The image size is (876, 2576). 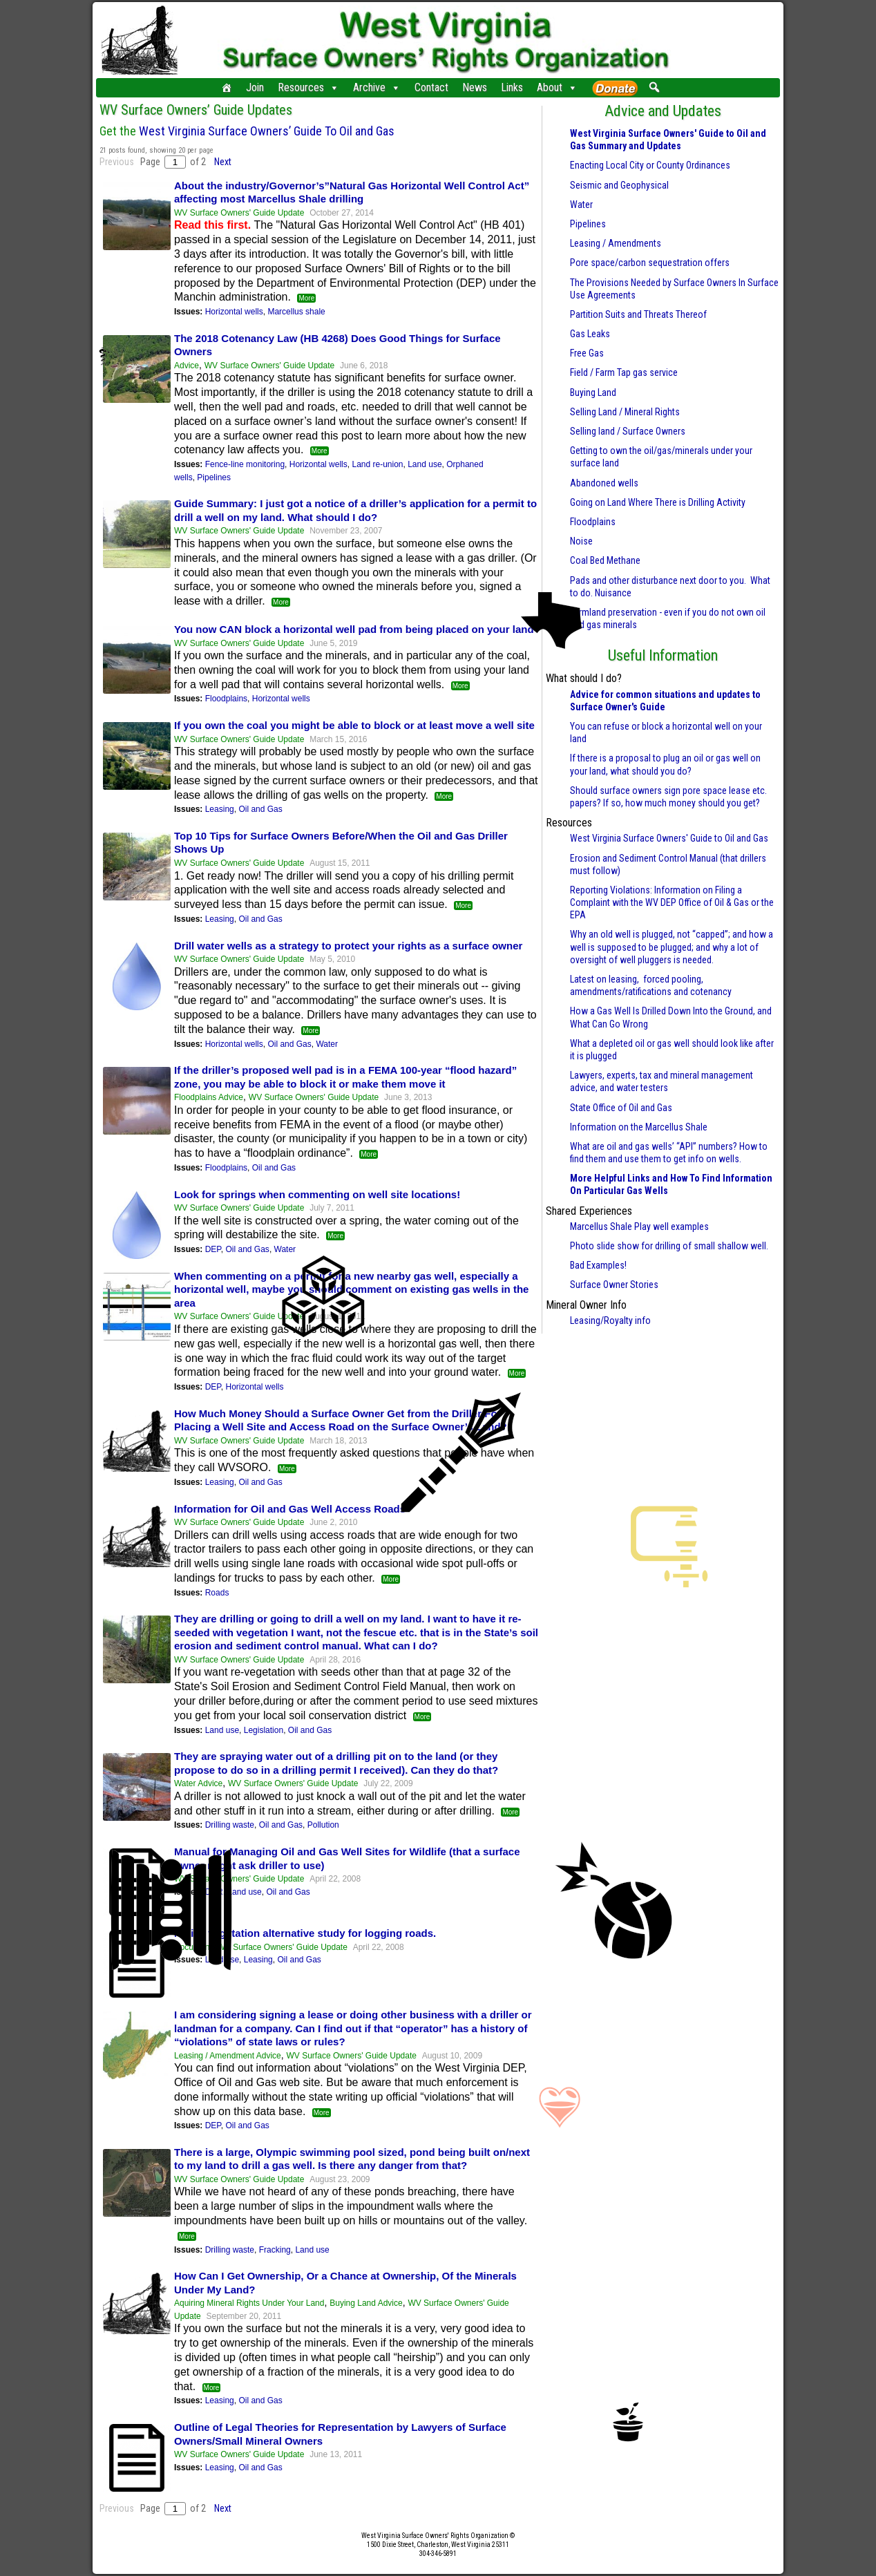 I want to click on accordion or bellows instrument in a music game, so click(x=171, y=1910).